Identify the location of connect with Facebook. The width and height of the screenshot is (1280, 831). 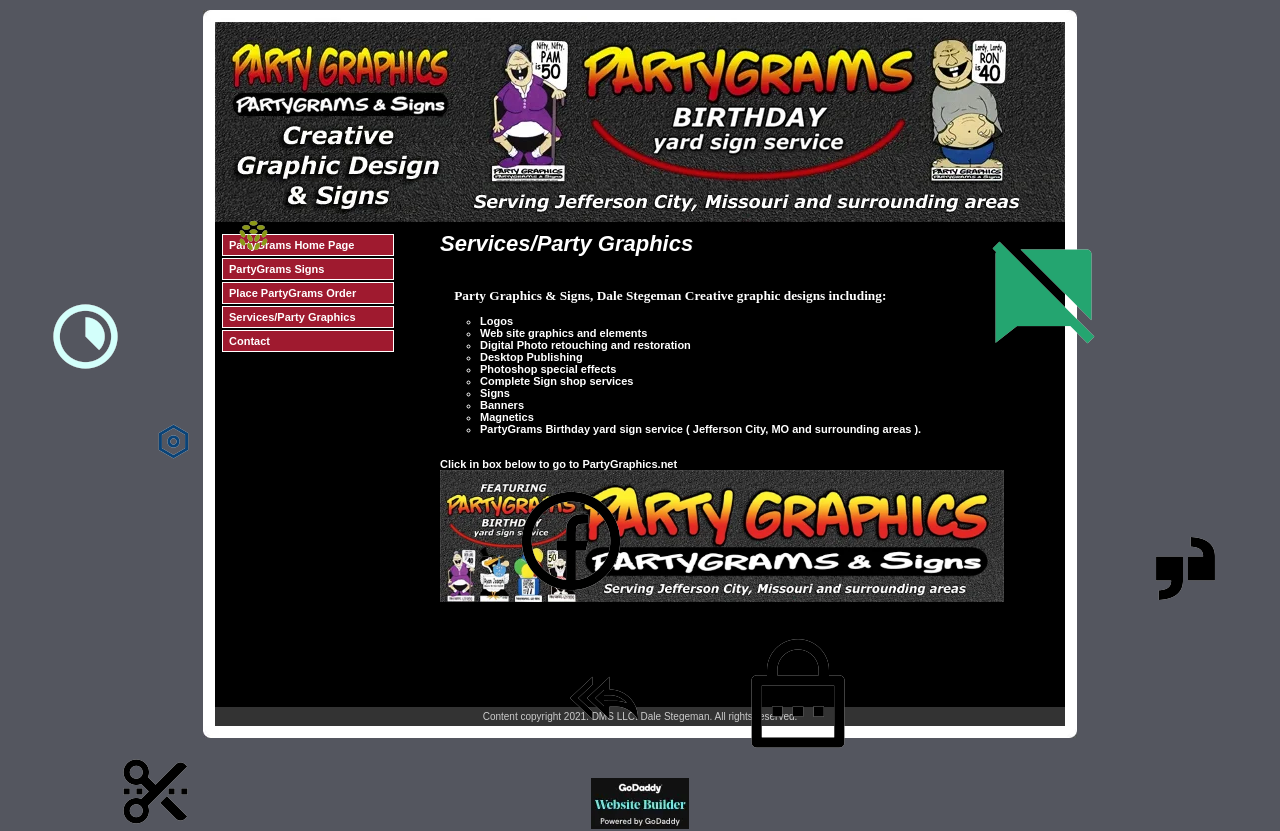
(571, 541).